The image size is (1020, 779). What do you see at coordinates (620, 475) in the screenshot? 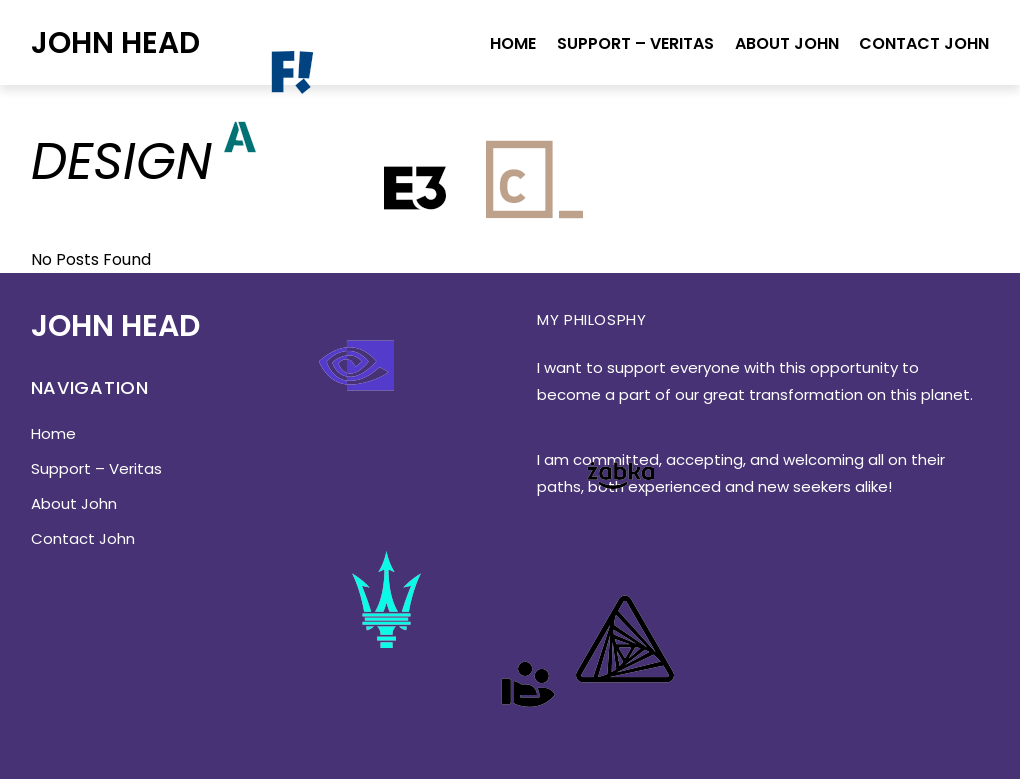
I see `open the Żabka convenience store app` at bounding box center [620, 475].